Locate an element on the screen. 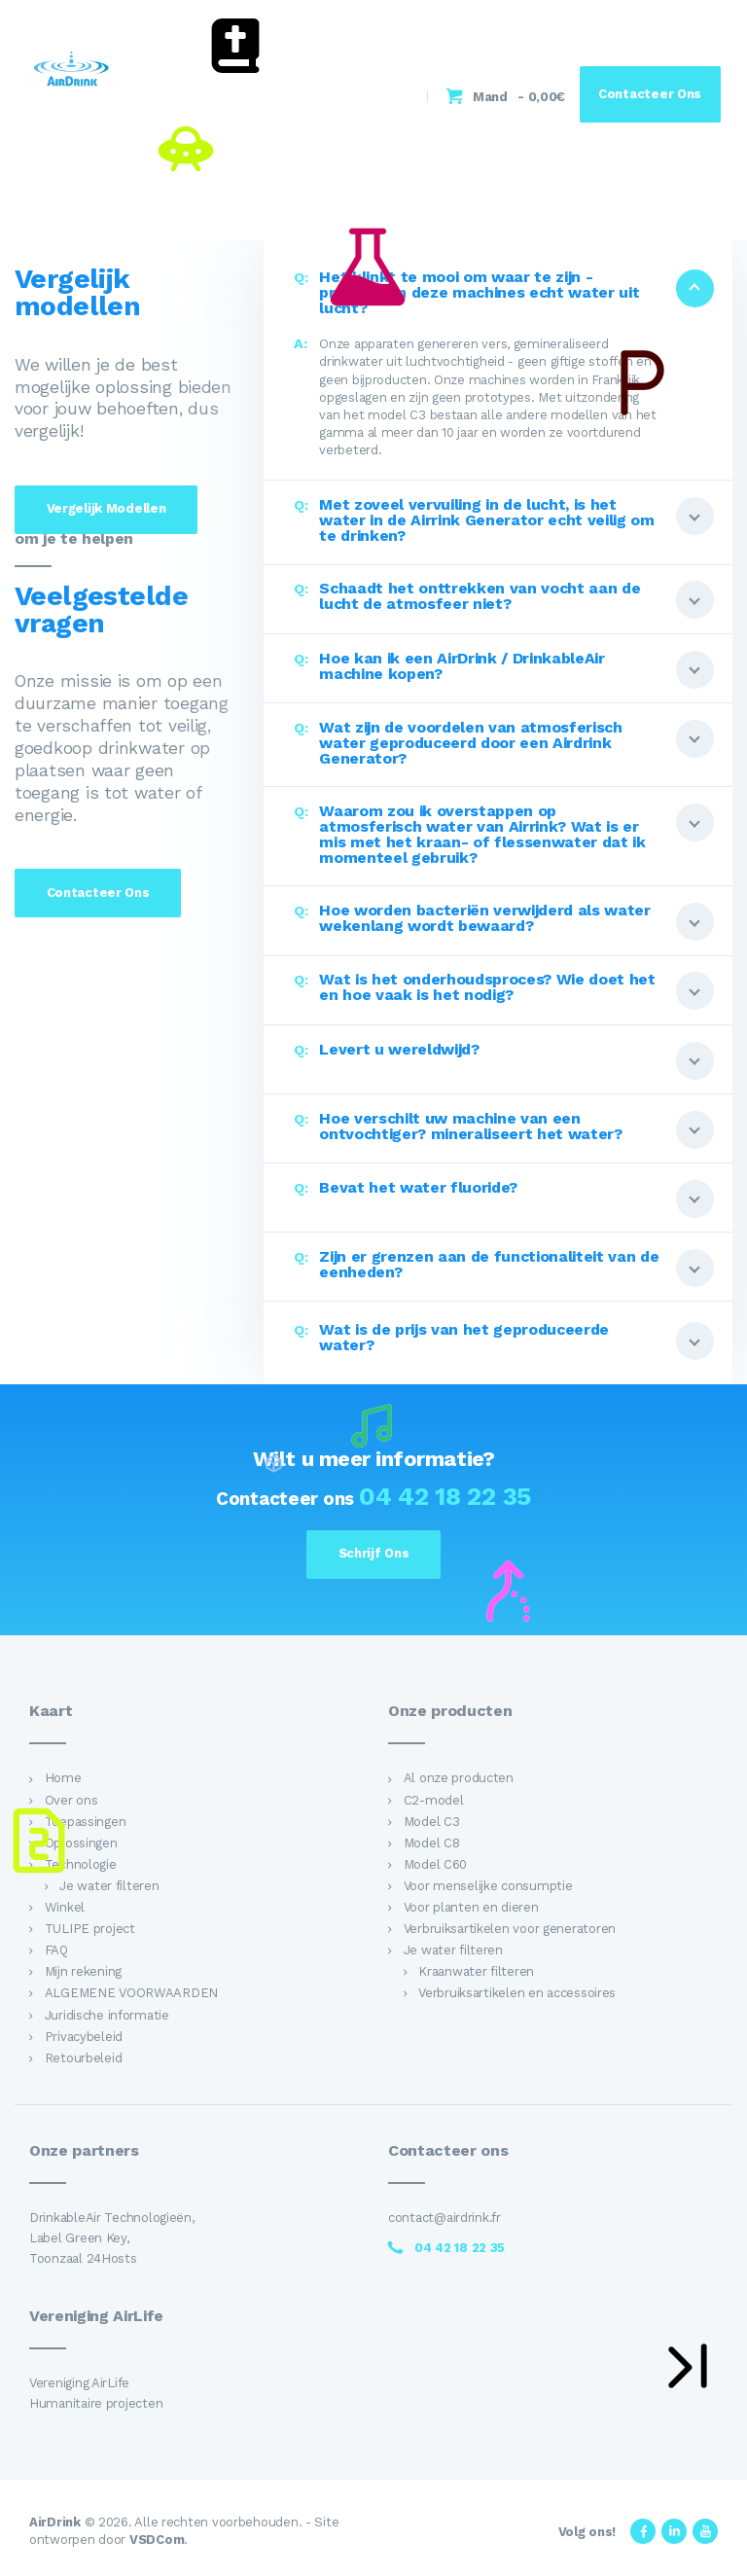  access laboratory or science features is located at coordinates (368, 268).